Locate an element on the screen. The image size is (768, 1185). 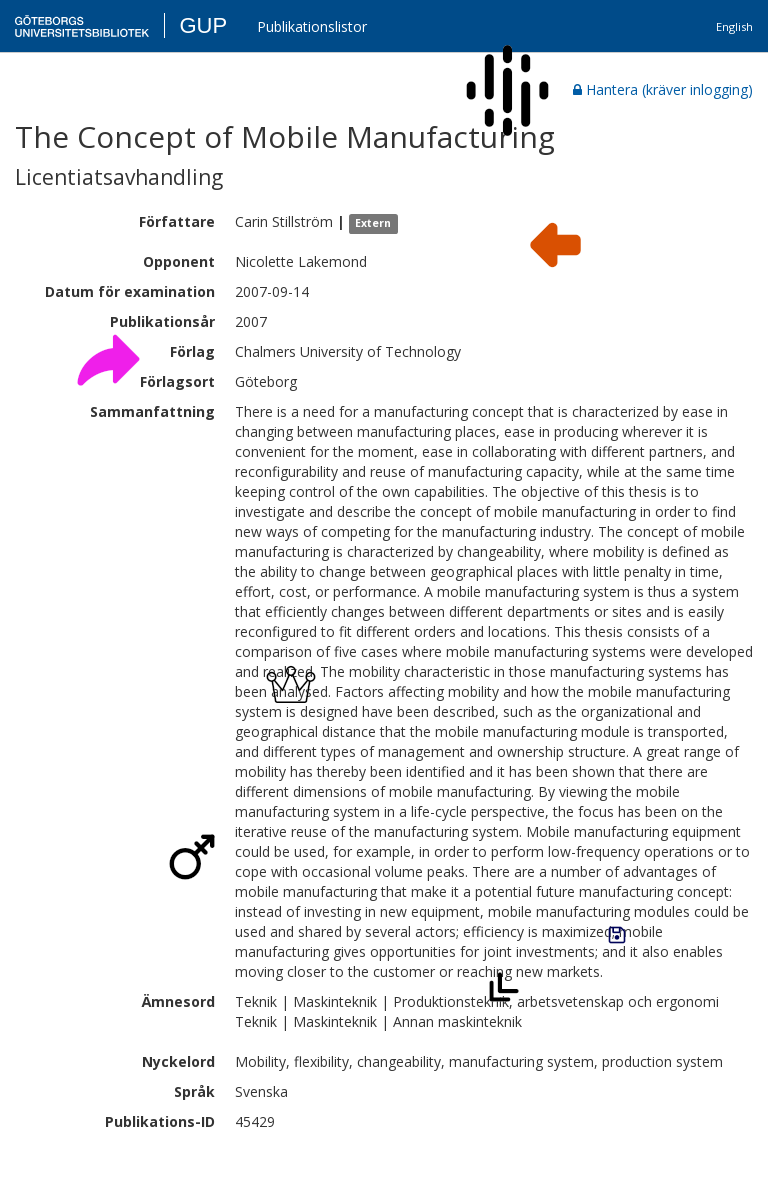
open Google Podcasts is located at coordinates (507, 90).